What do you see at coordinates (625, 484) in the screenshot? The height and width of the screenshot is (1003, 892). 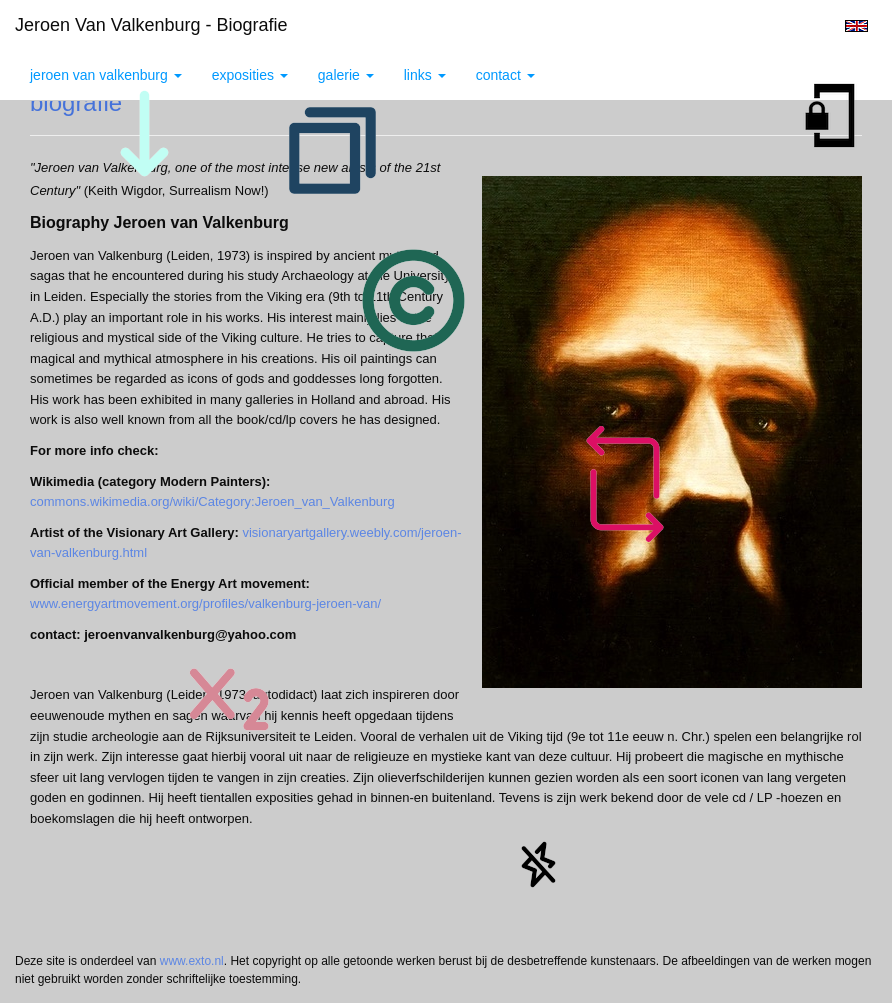 I see `rotate device orientation` at bounding box center [625, 484].